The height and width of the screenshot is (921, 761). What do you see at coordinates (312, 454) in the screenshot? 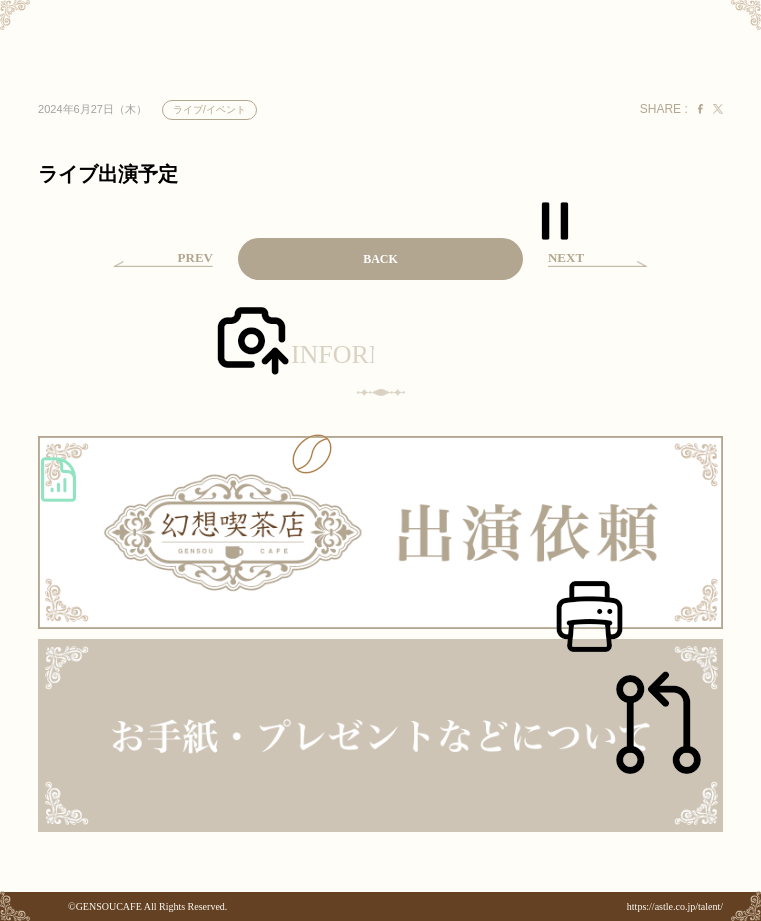
I see `browse coffee shop locations` at bounding box center [312, 454].